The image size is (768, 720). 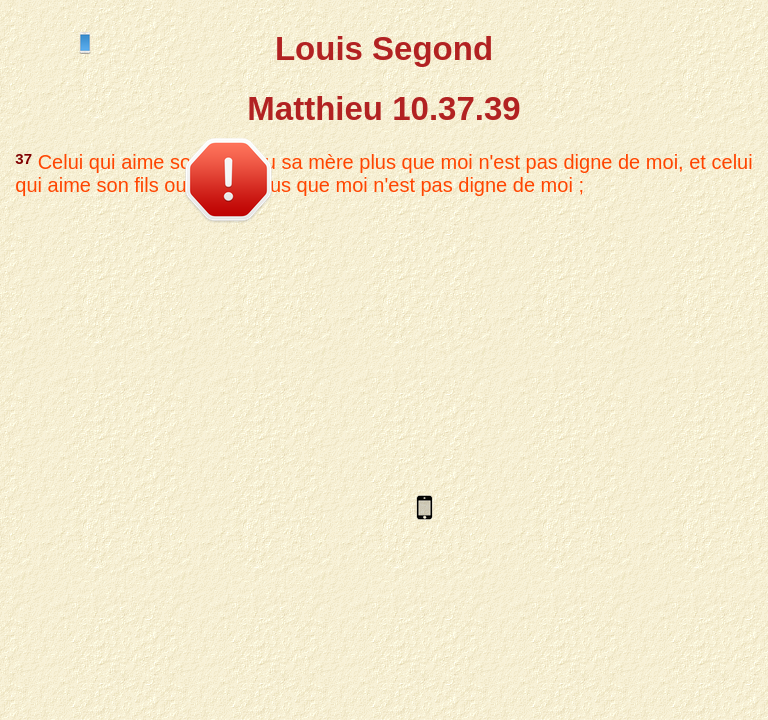 What do you see at coordinates (85, 43) in the screenshot?
I see `indicates a connected iPhone device` at bounding box center [85, 43].